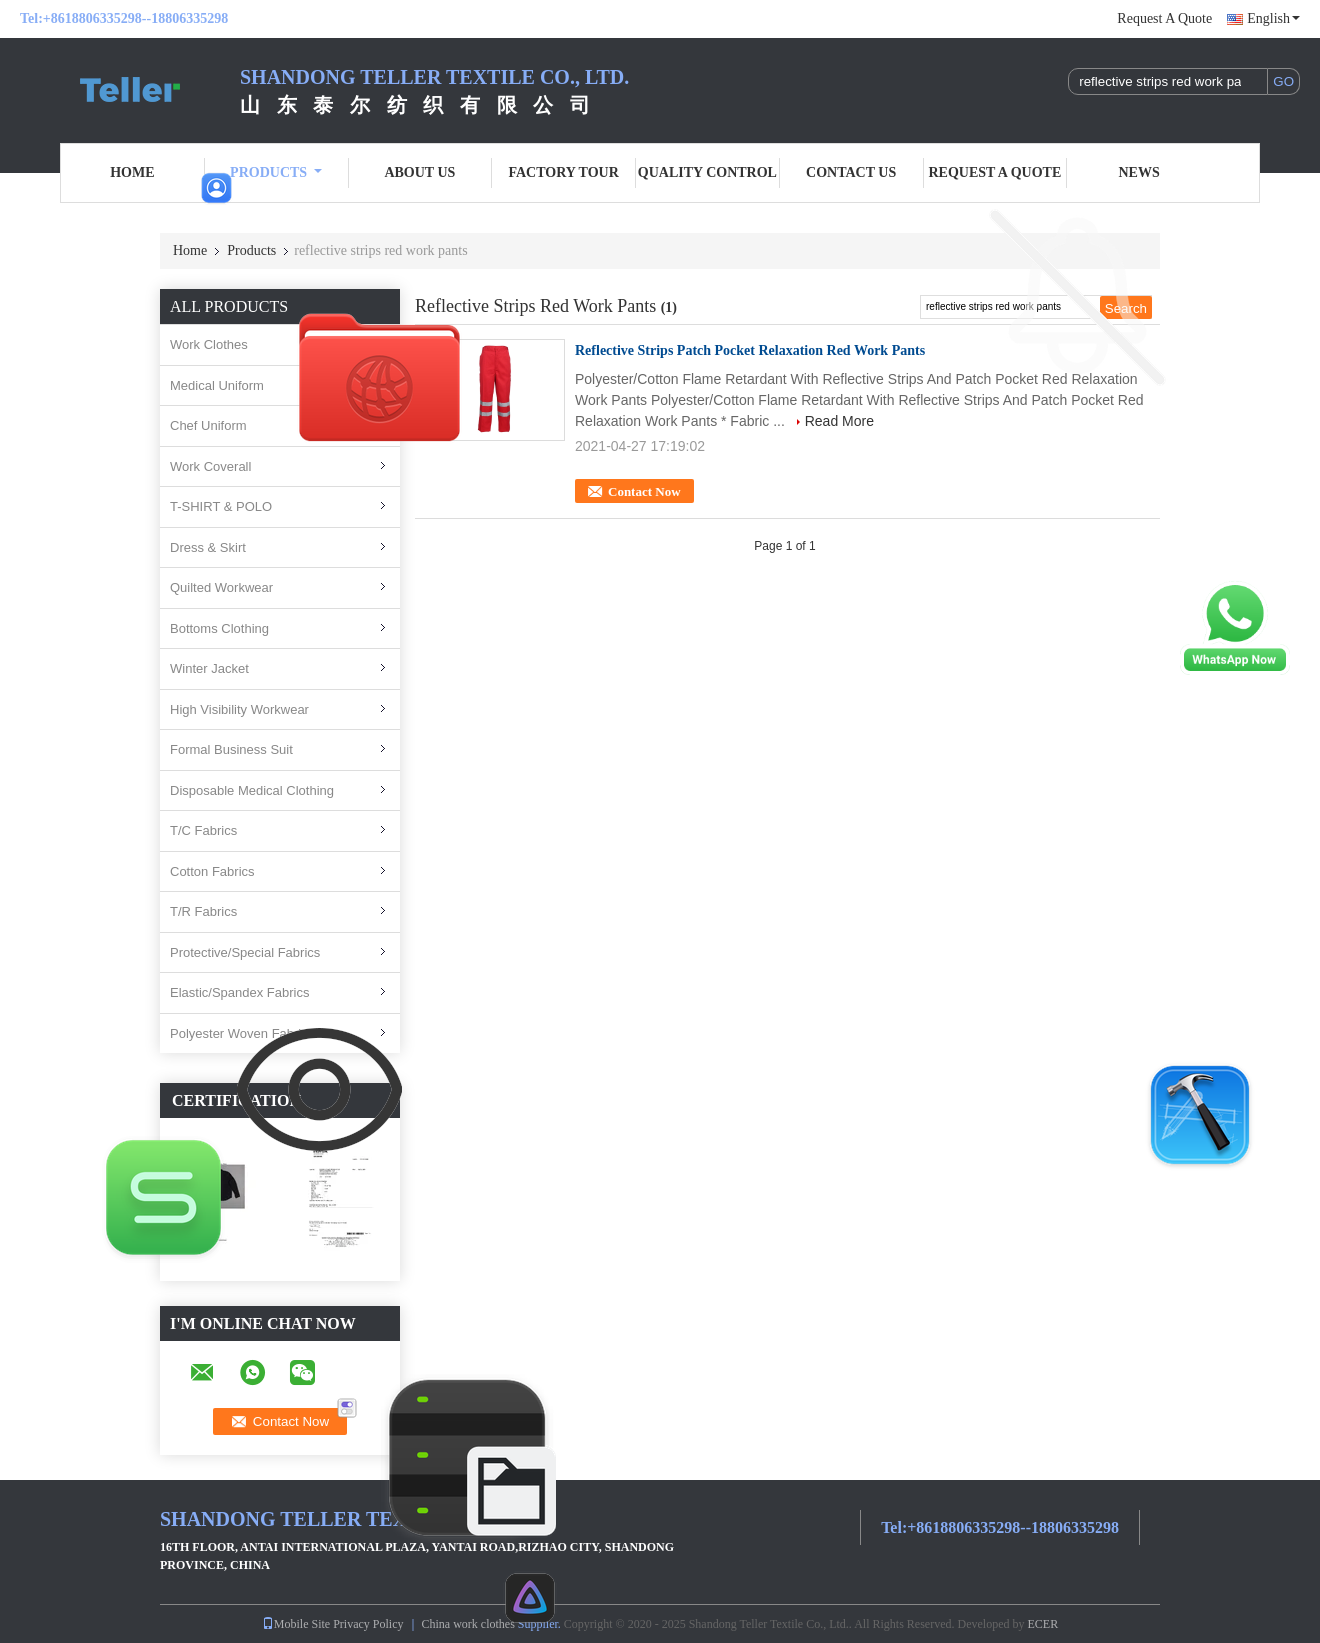  I want to click on configure ftp server settings, so click(468, 1460).